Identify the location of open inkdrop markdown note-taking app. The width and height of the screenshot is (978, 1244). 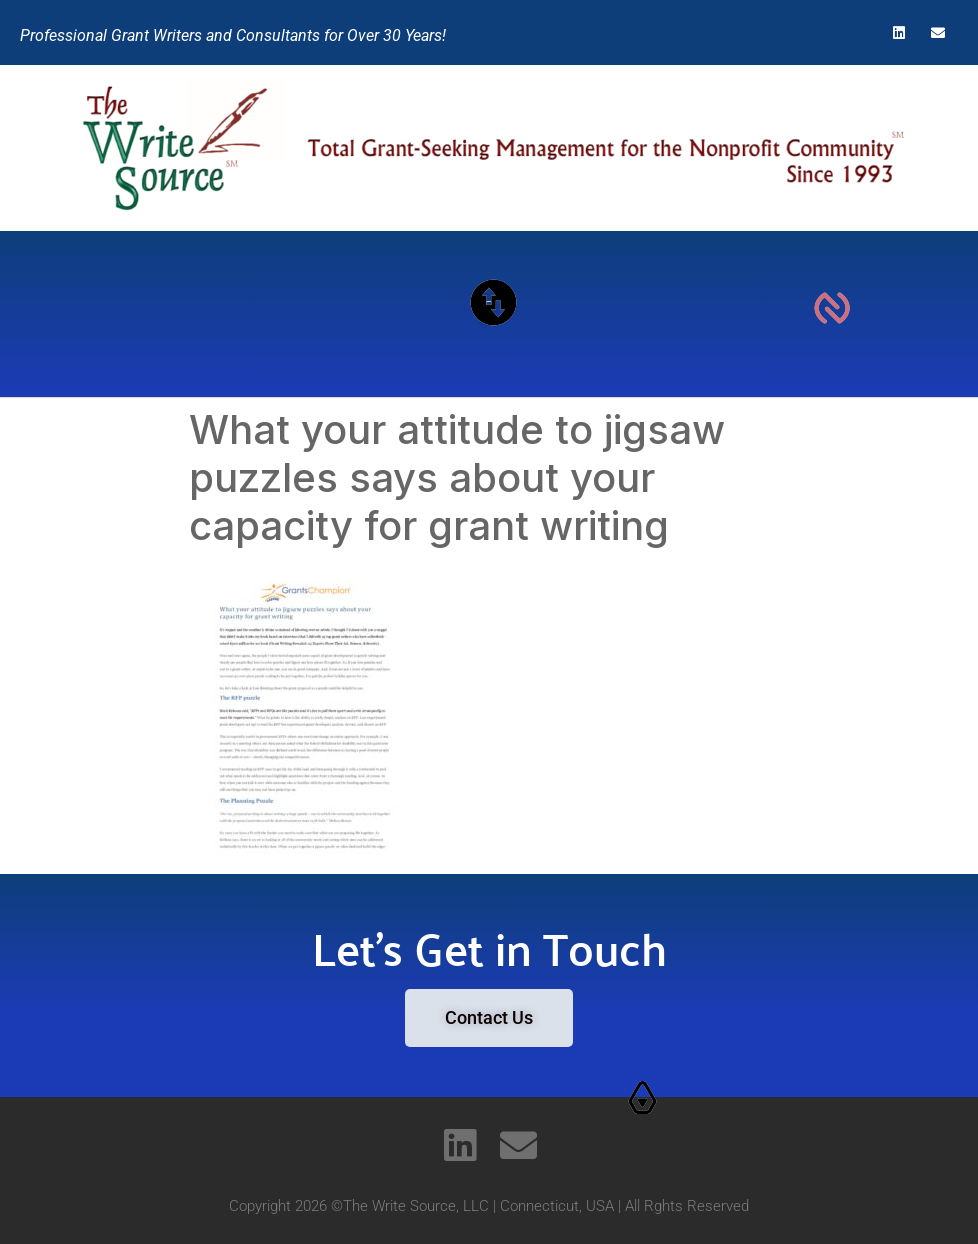
(642, 1097).